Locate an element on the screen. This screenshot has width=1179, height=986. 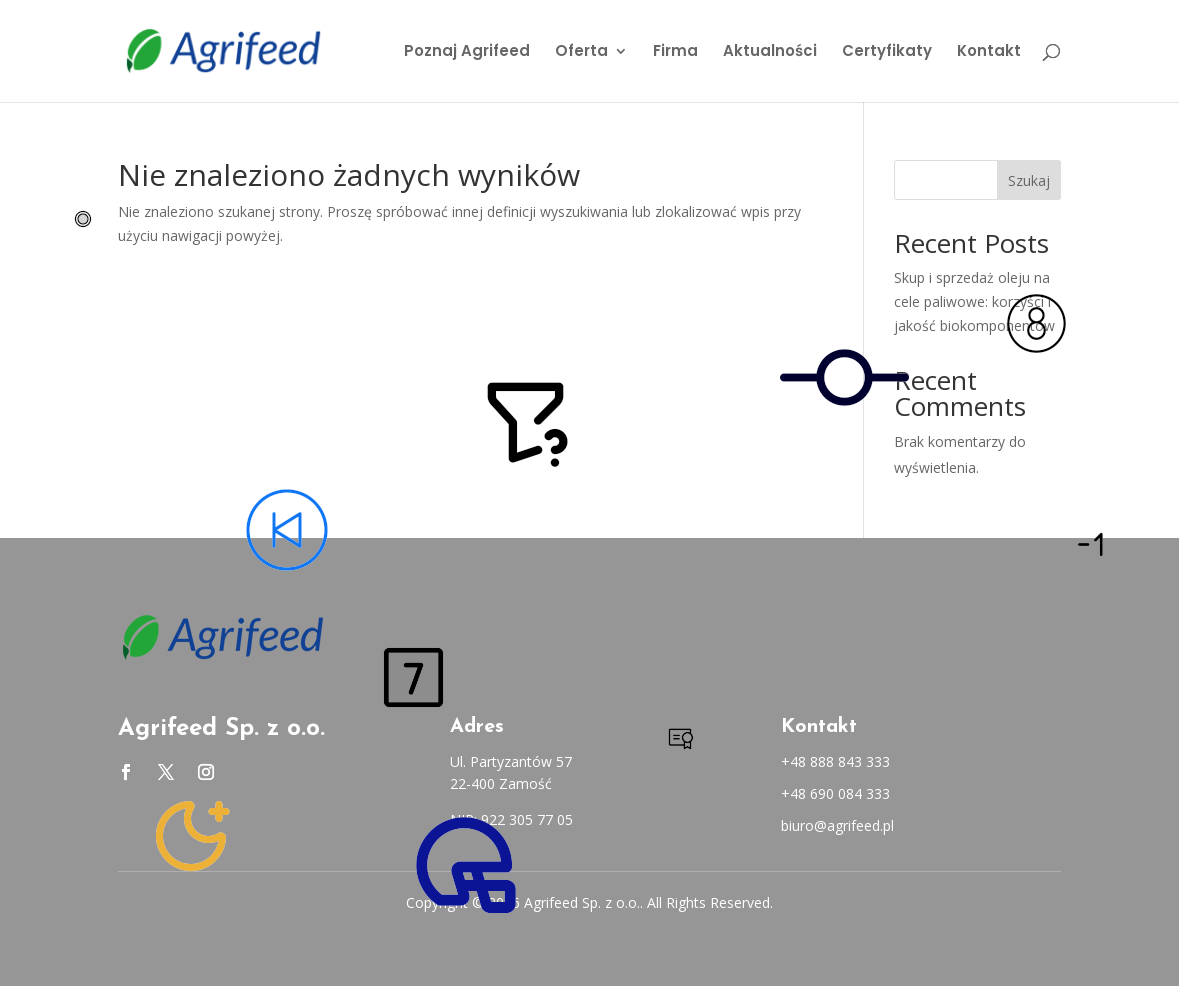
indicates step 8 in a multi-step process is located at coordinates (1036, 323).